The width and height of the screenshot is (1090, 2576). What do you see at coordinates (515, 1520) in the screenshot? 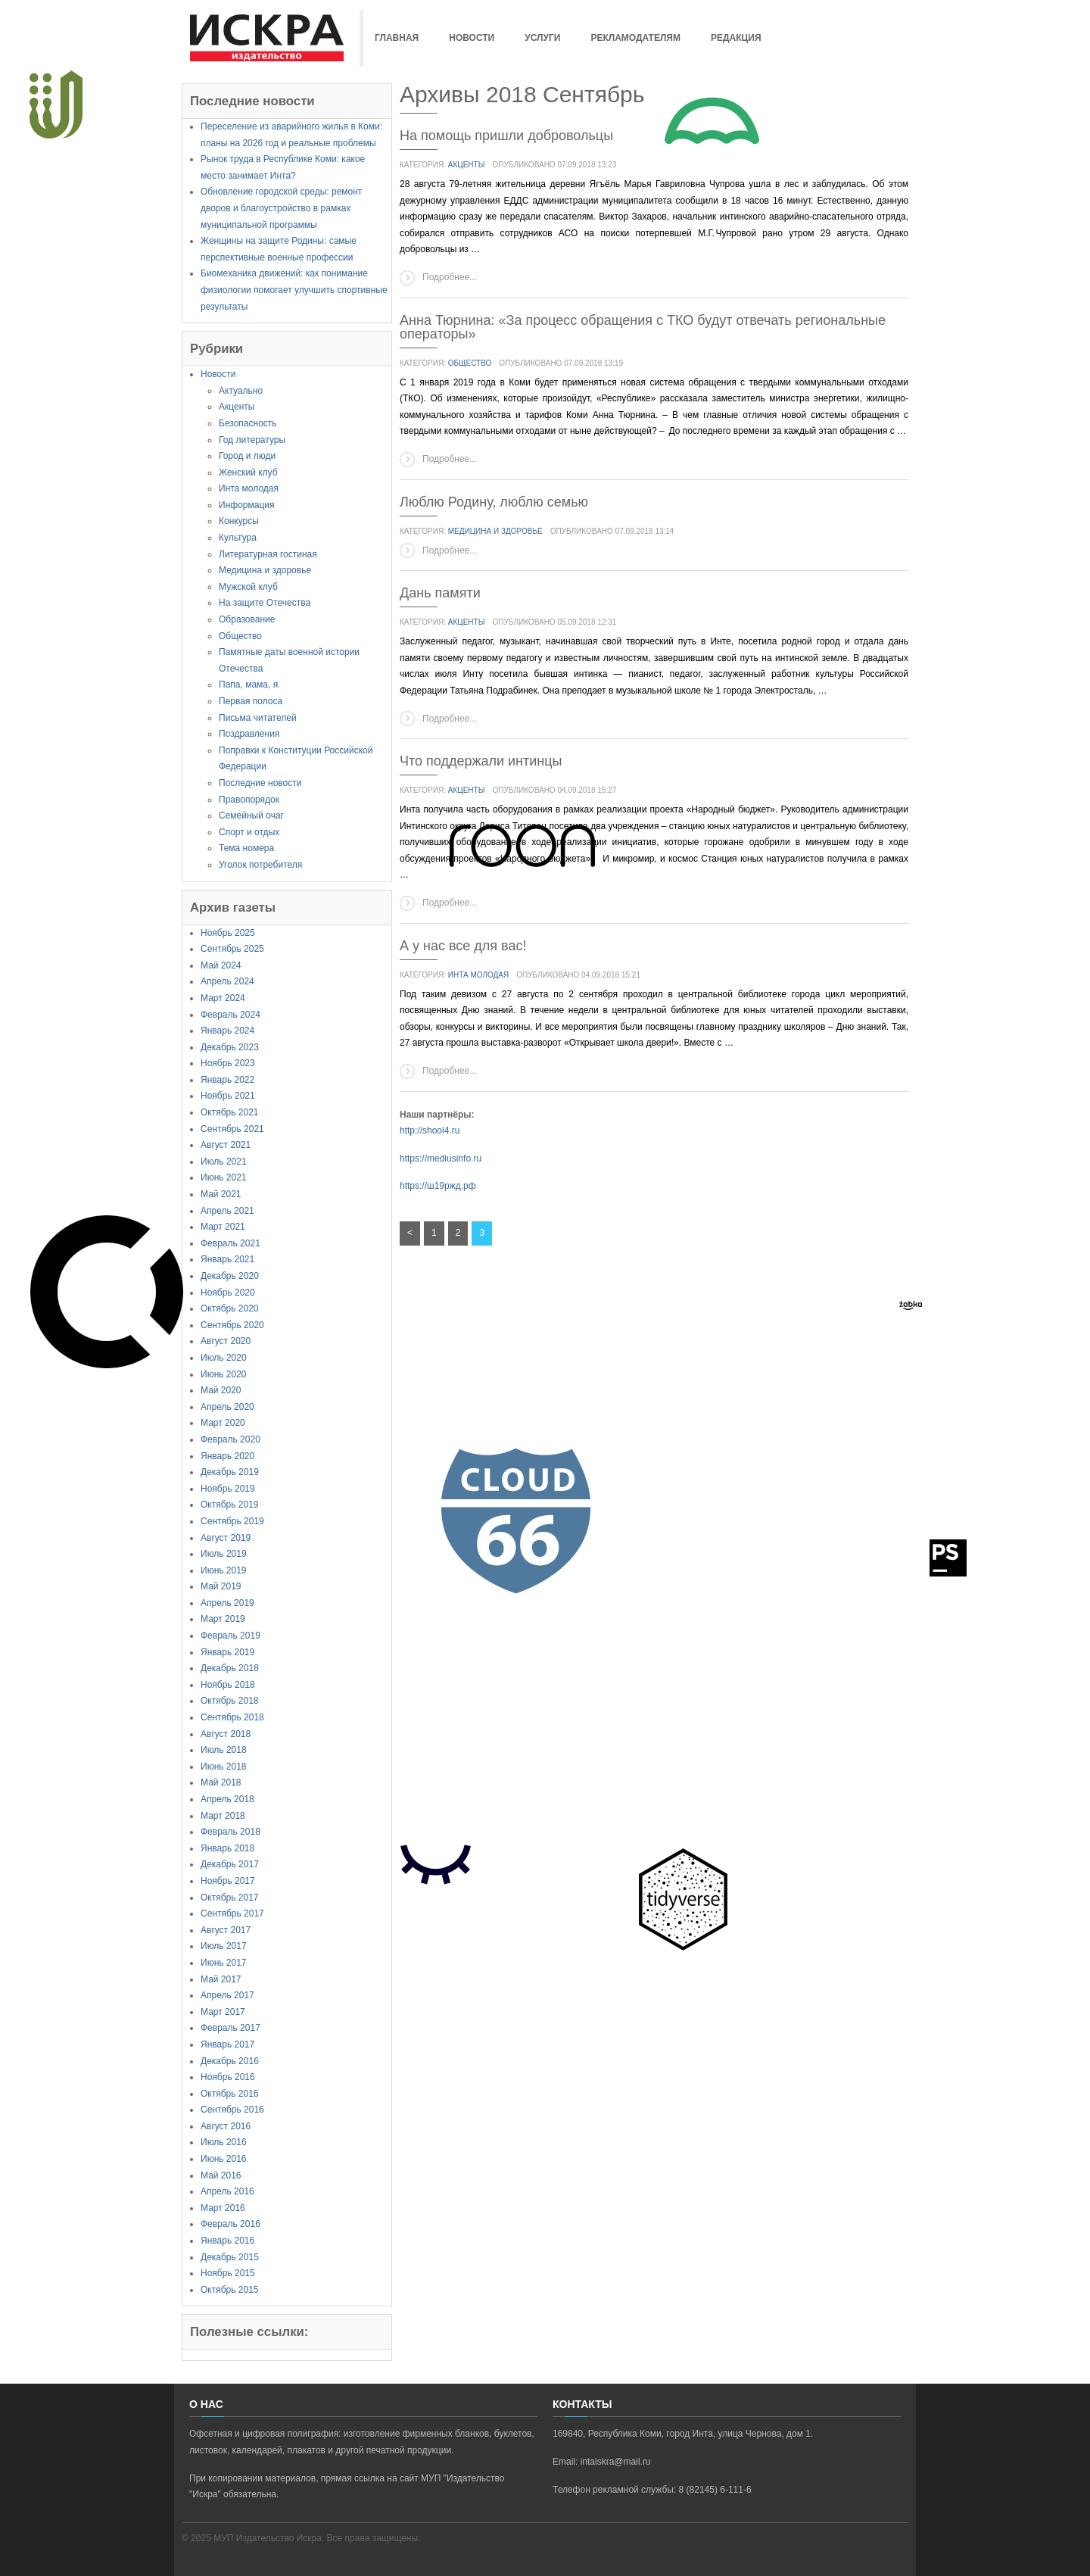
I see `cloud66 company logo` at bounding box center [515, 1520].